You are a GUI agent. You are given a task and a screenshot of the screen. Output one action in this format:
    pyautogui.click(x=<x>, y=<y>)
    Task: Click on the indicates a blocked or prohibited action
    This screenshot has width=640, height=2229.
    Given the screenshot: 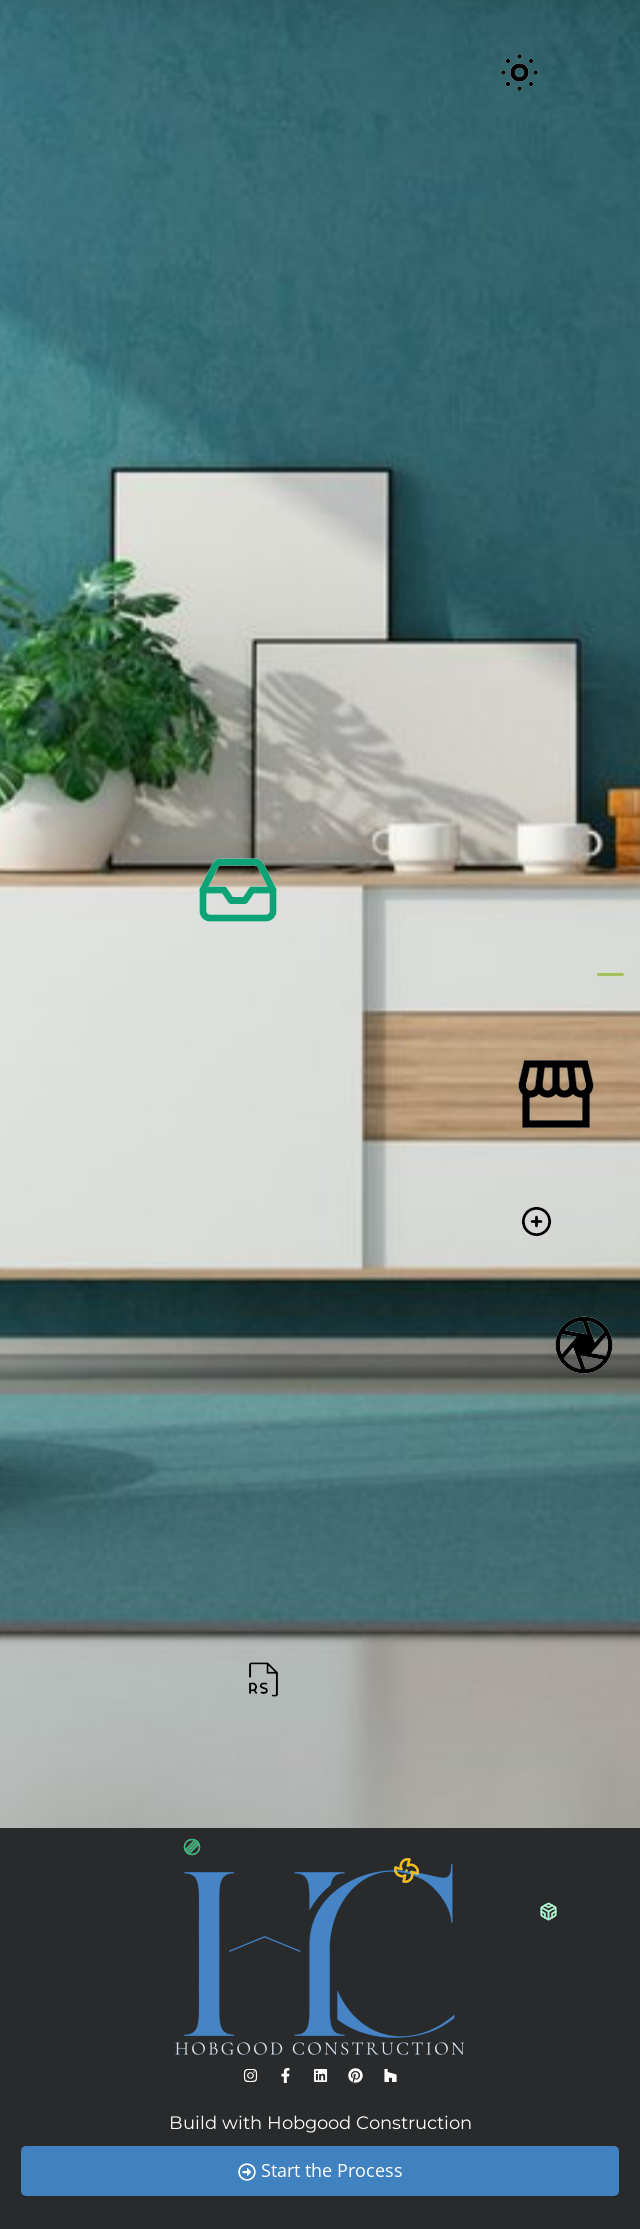 What is the action you would take?
    pyautogui.click(x=192, y=1847)
    